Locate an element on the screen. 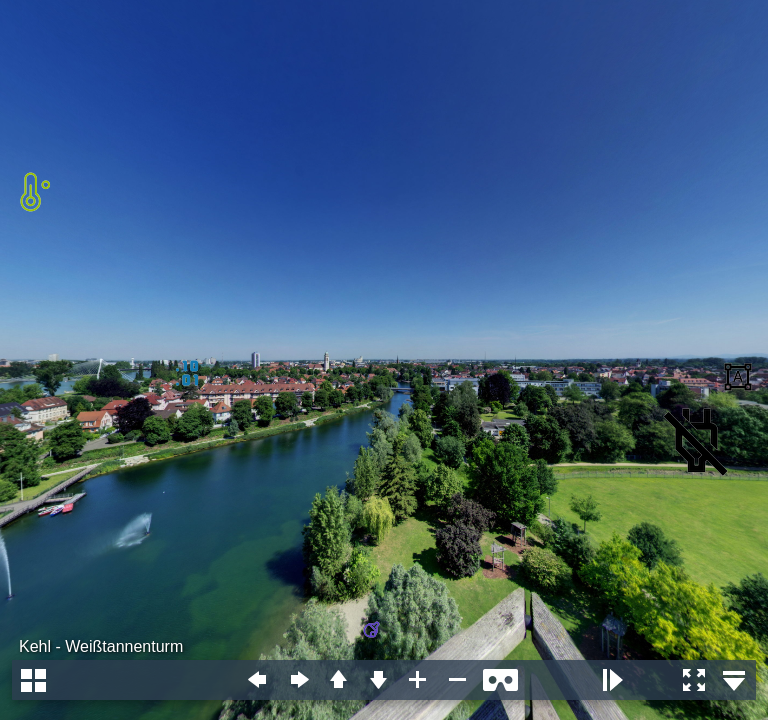 This screenshot has height=720, width=768. view or access binary/raw data is located at coordinates (187, 373).